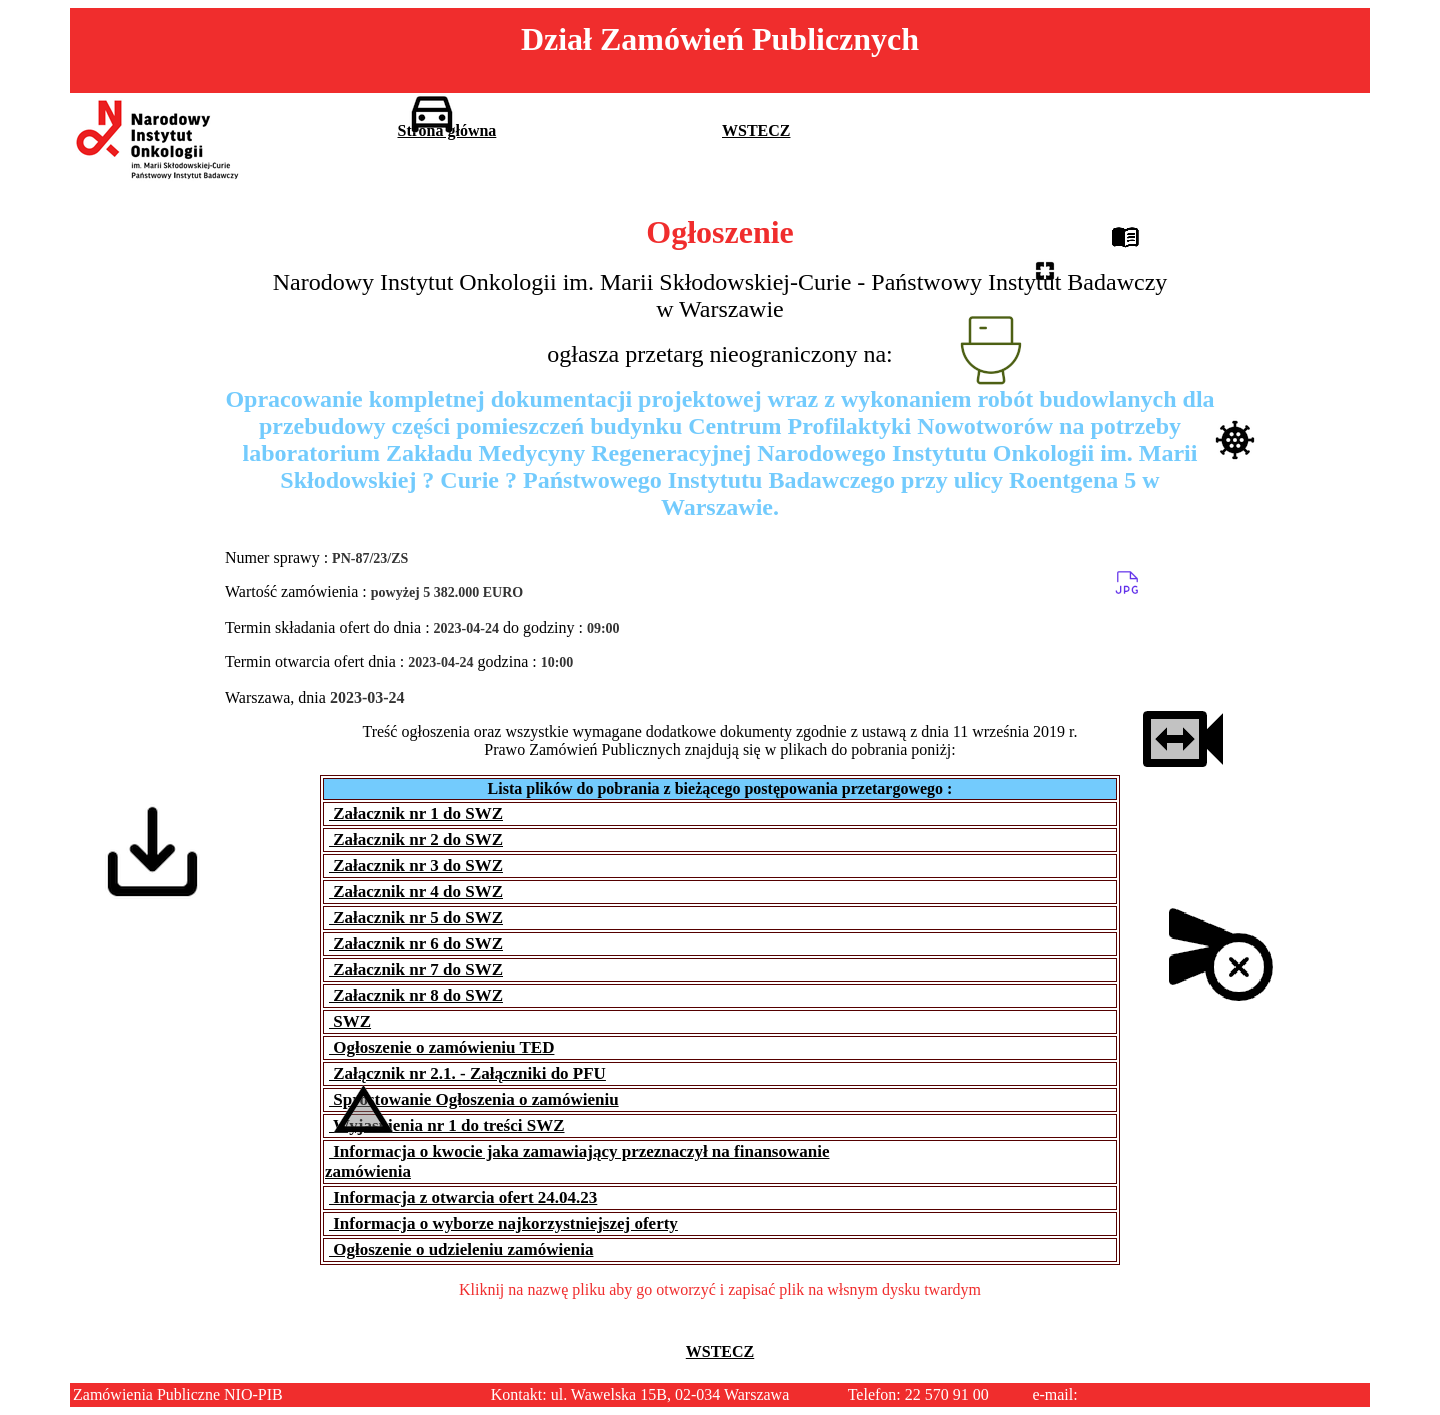 This screenshot has height=1415, width=1440. Describe the element at coordinates (1125, 236) in the screenshot. I see `open menu or documentation` at that location.